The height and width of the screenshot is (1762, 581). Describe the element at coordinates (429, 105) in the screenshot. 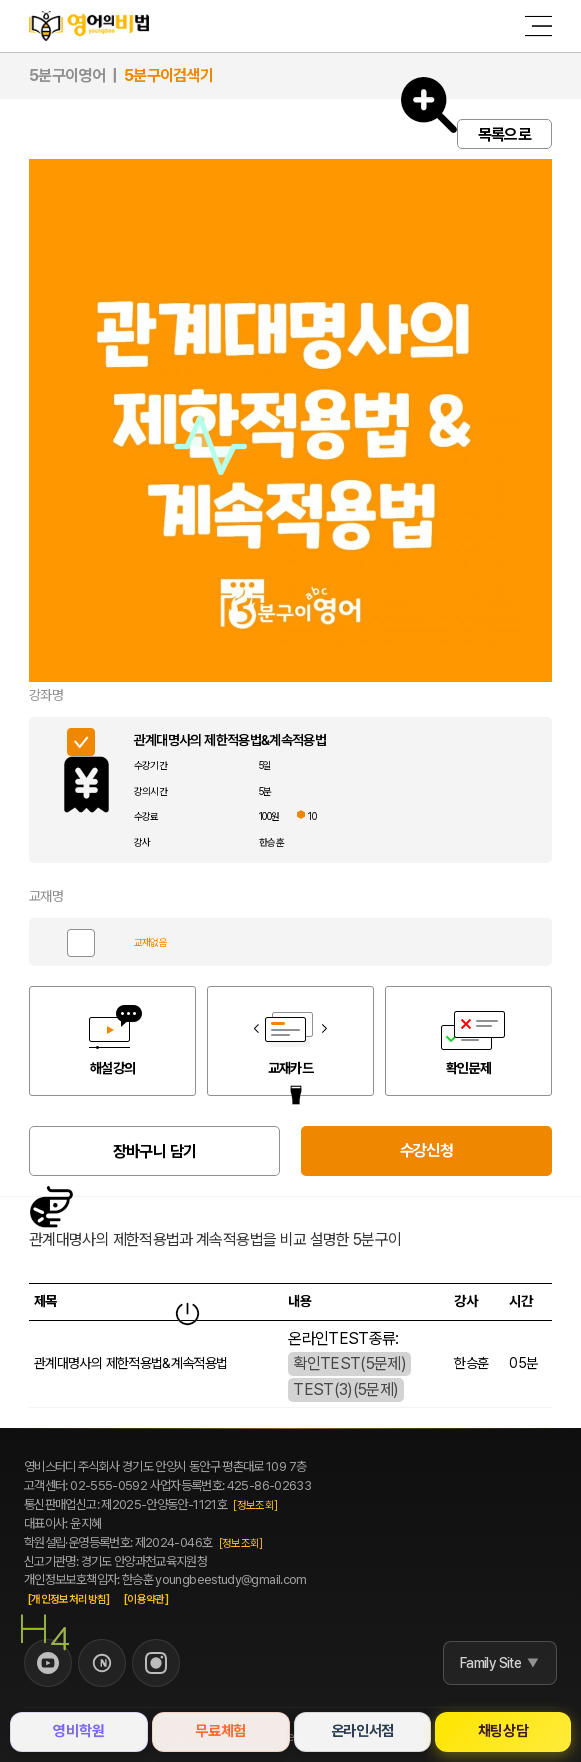

I see `zoom in on content` at that location.